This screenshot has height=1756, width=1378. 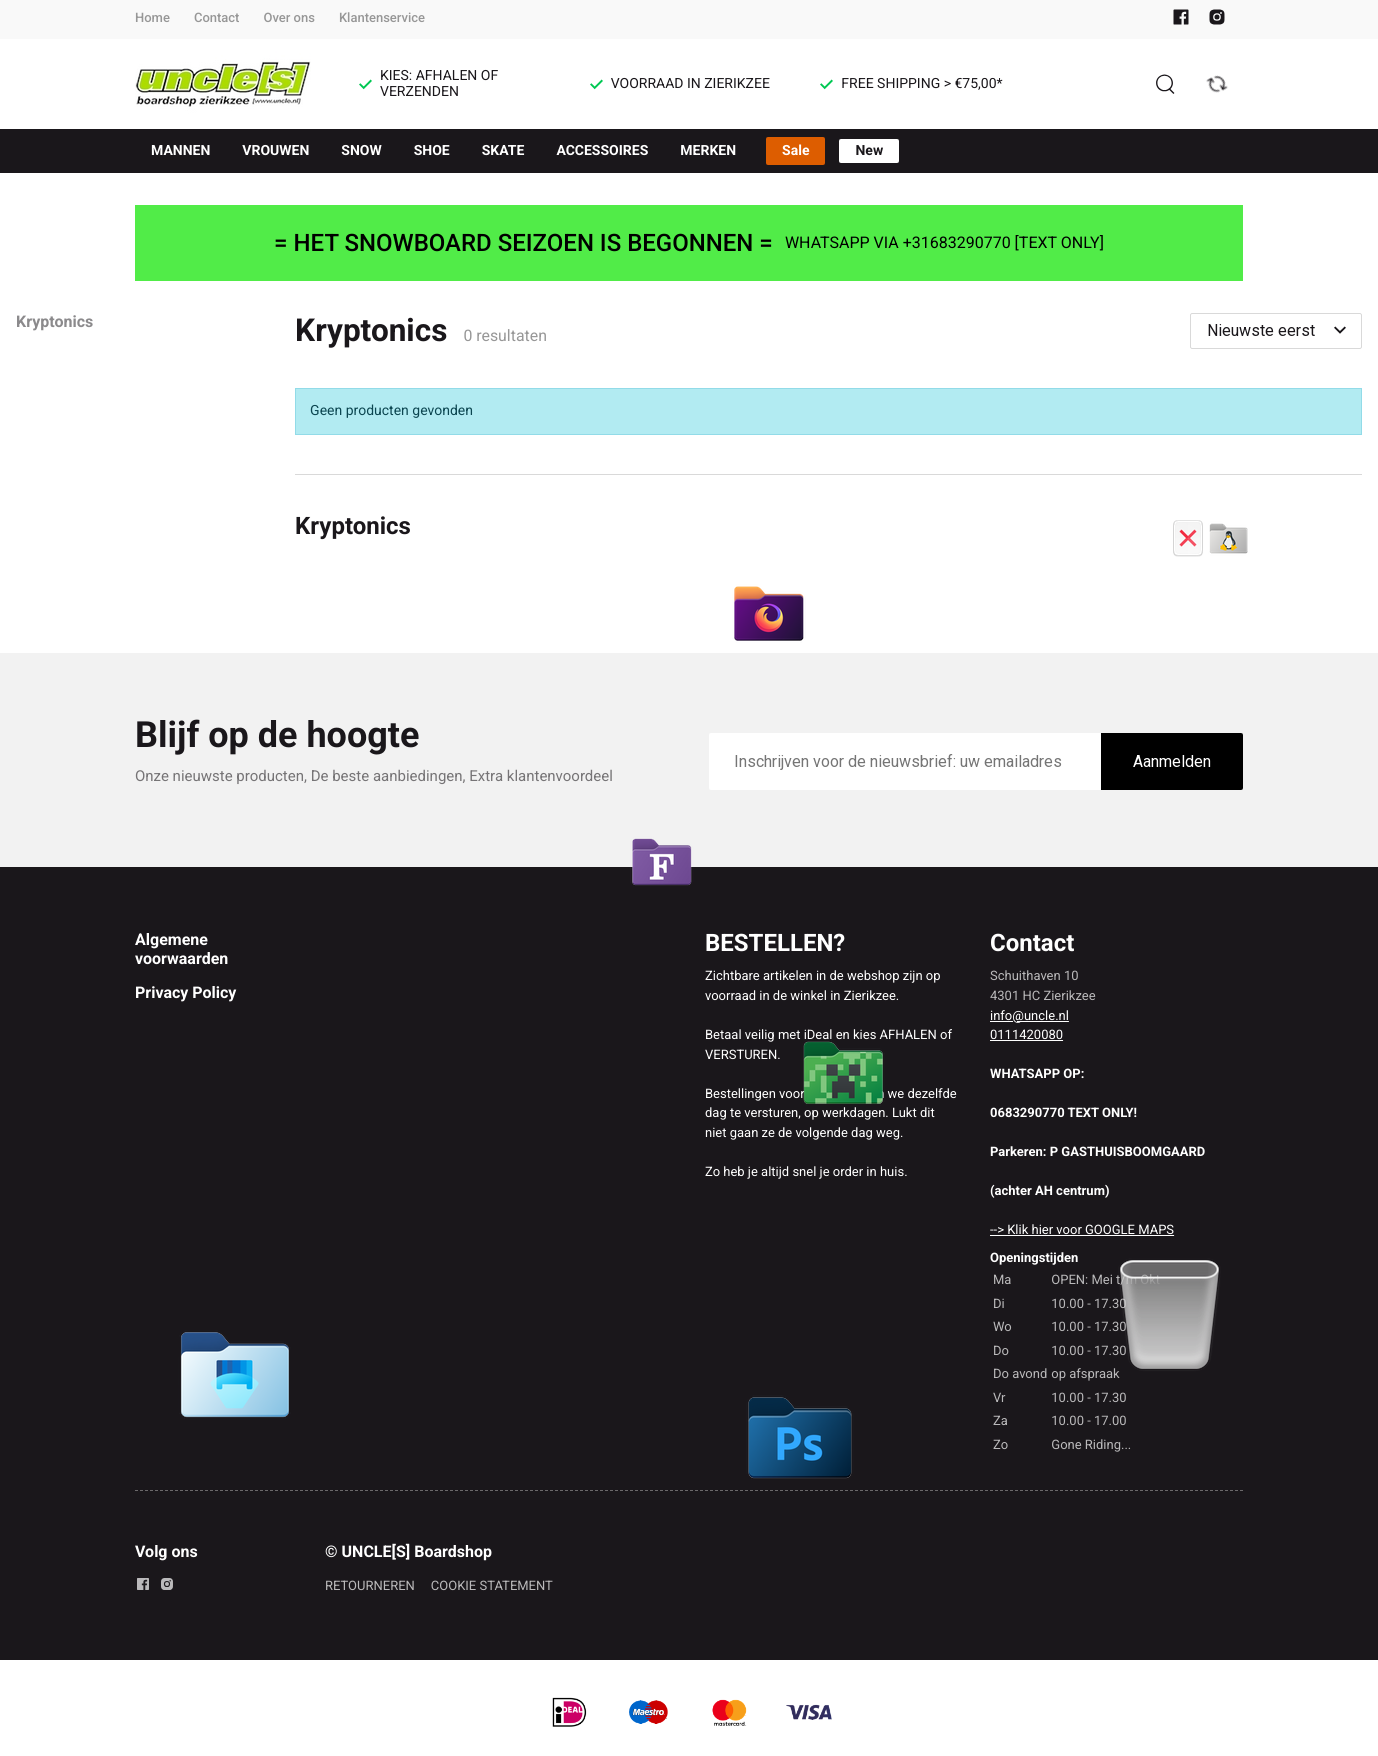 I want to click on open folder containing adobe photoshop files, so click(x=799, y=1440).